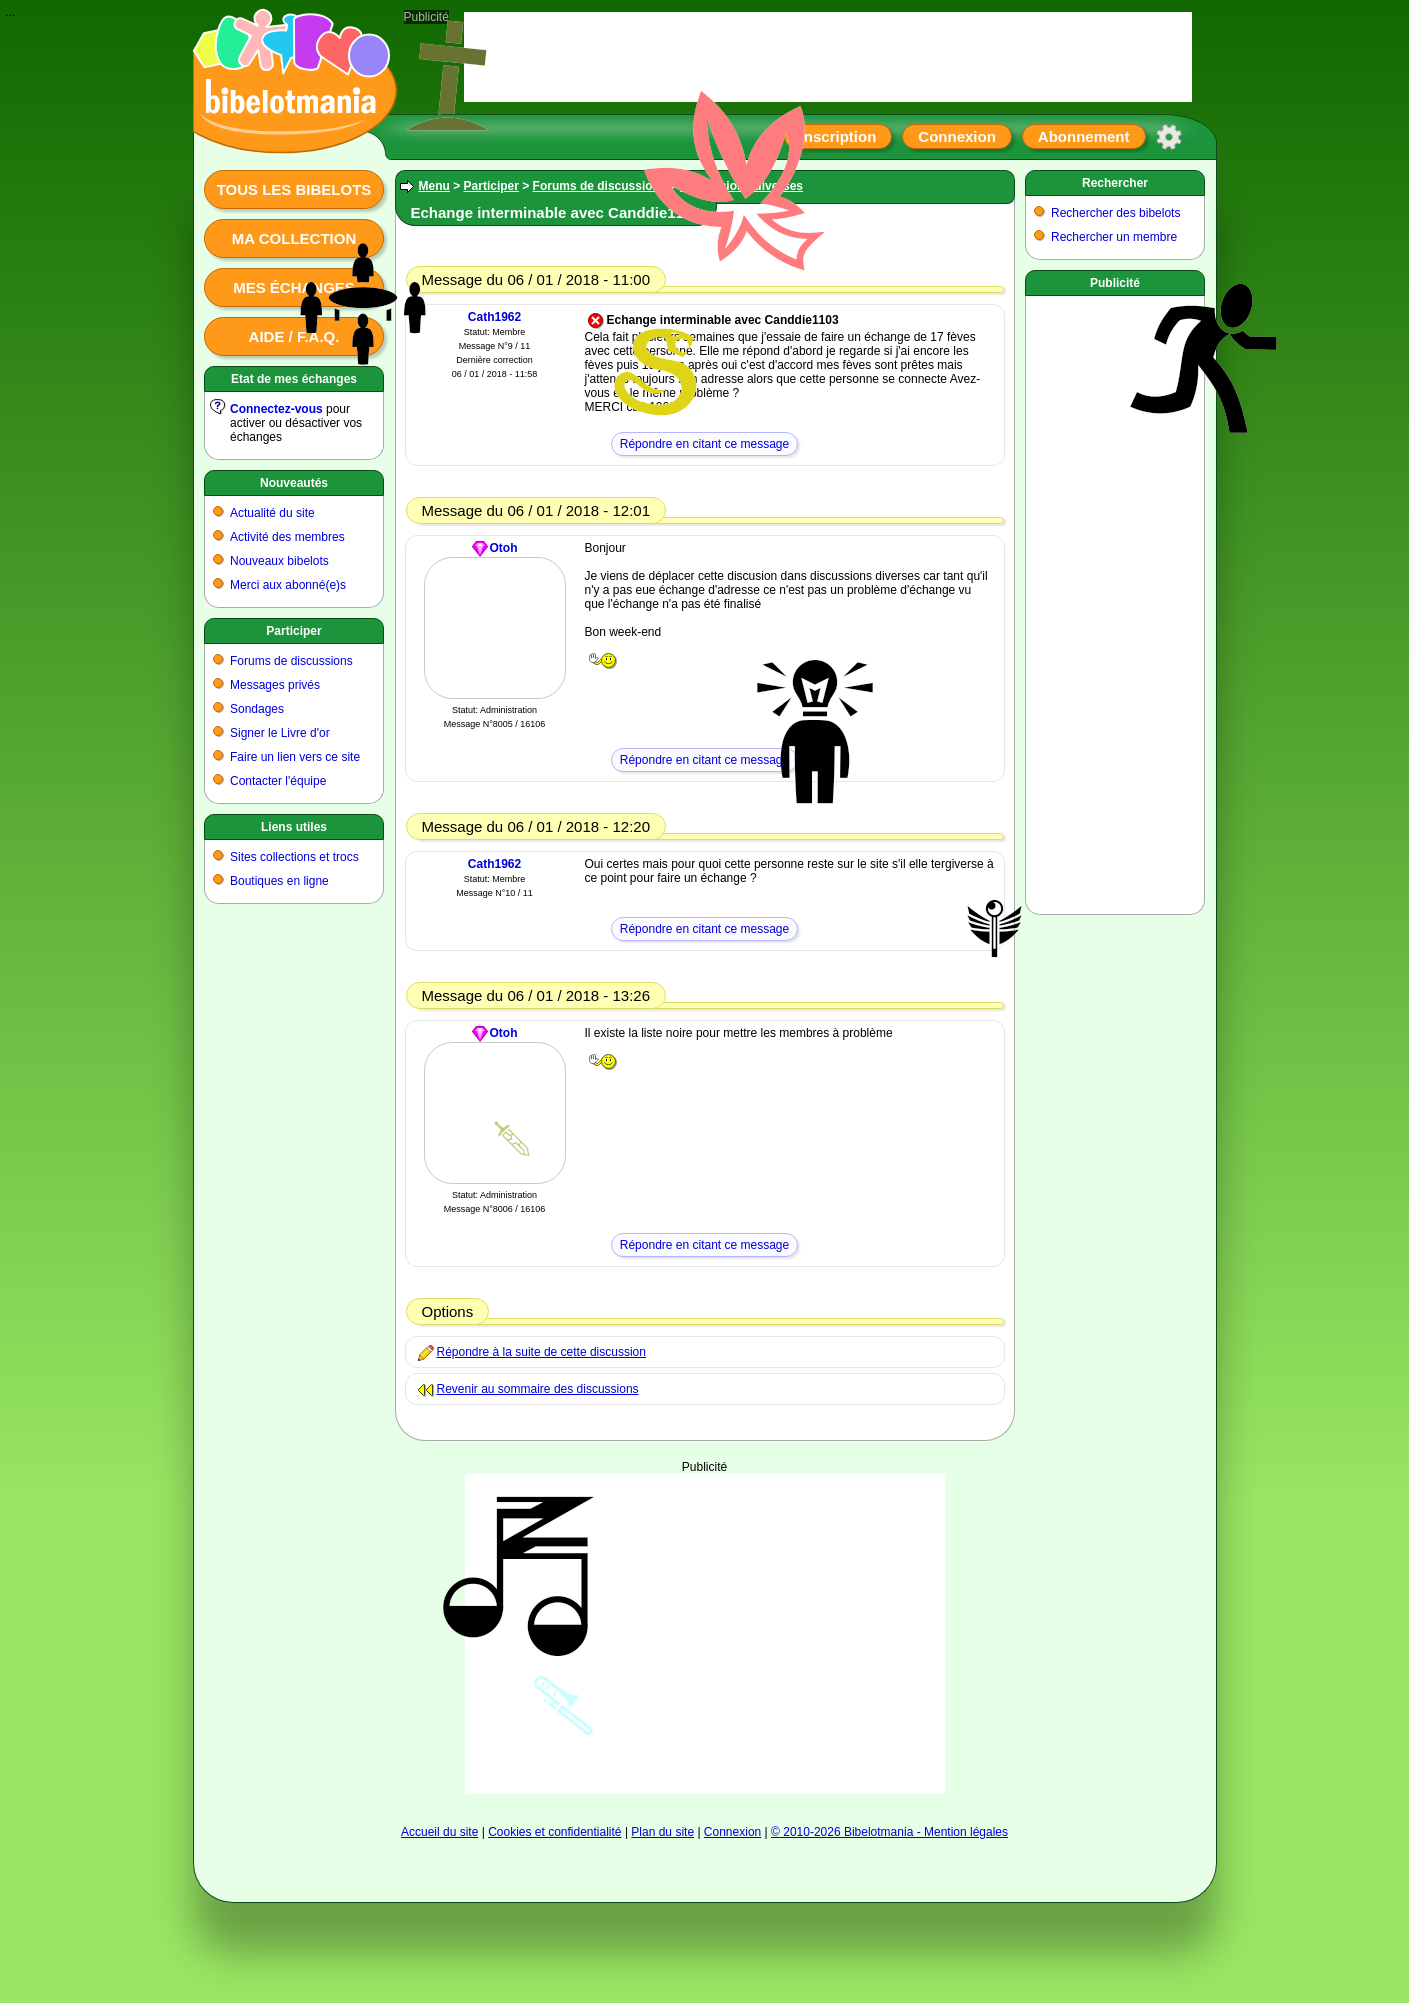 Image resolution: width=1409 pixels, height=2003 pixels. I want to click on indicates a broken or damaged weapon in inventory, so click(512, 1139).